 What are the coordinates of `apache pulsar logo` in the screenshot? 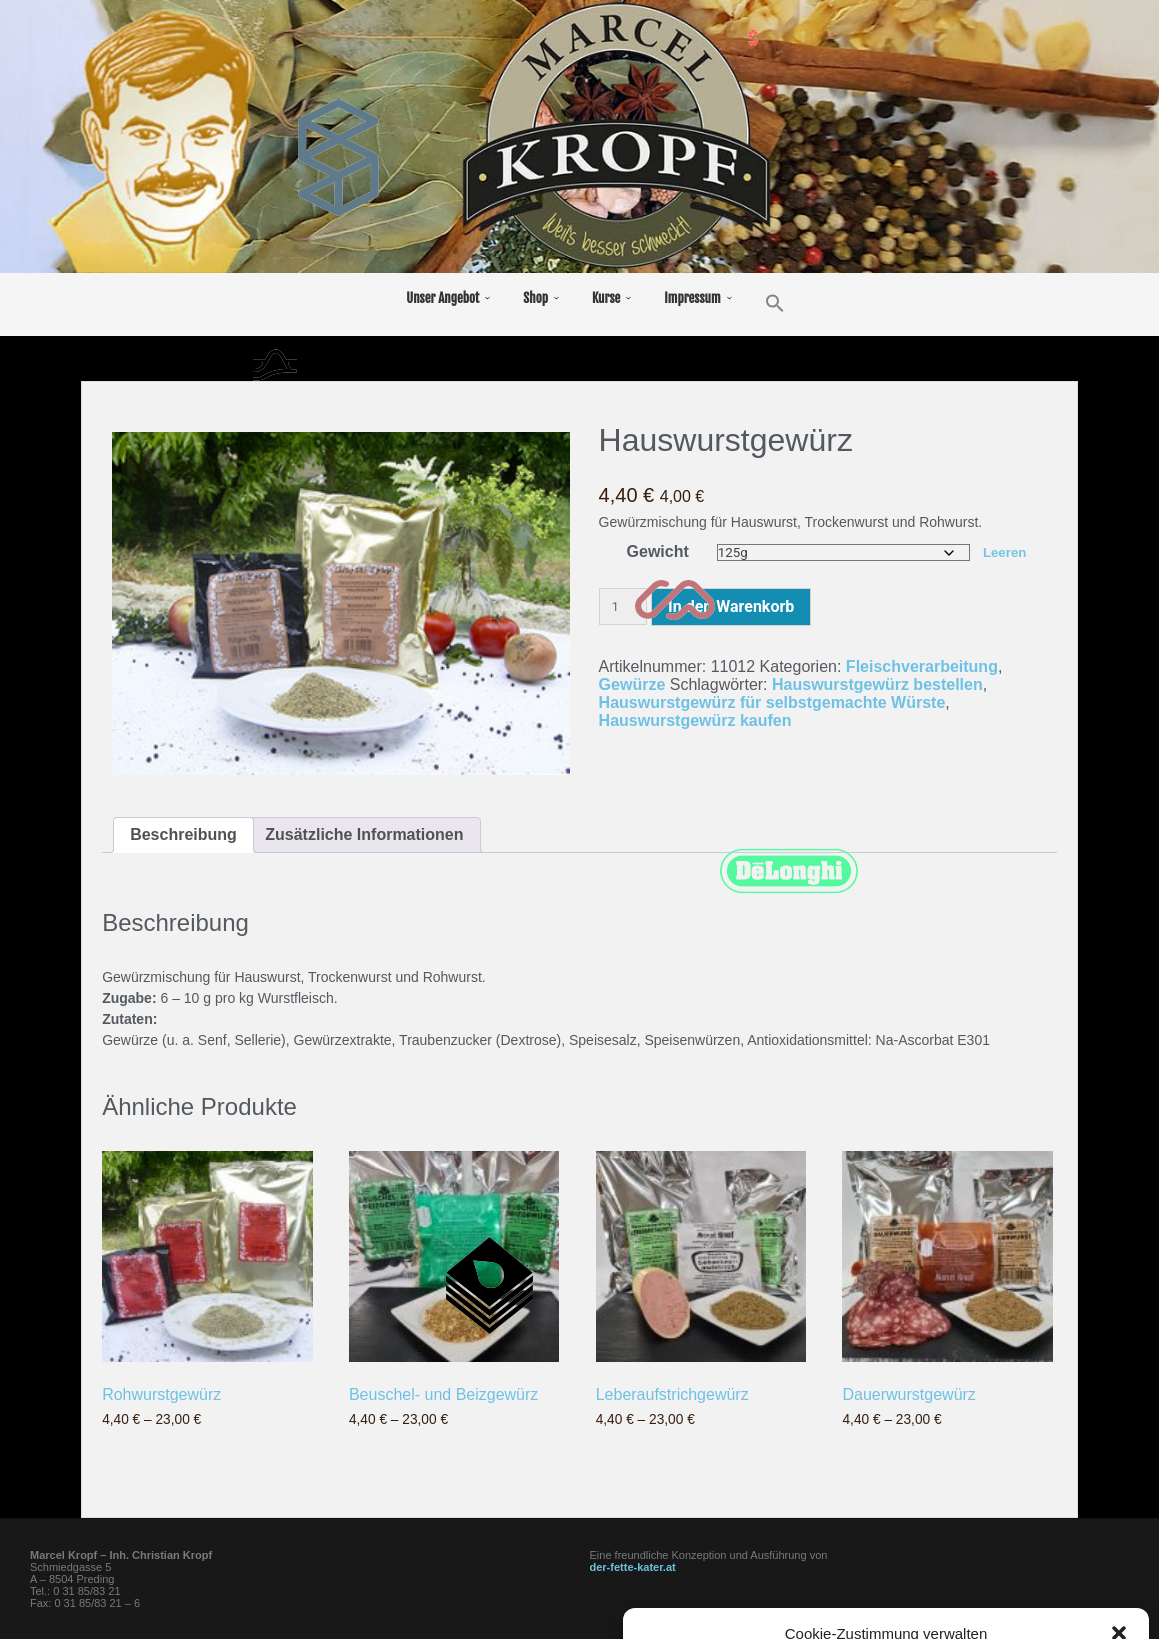 It's located at (275, 365).